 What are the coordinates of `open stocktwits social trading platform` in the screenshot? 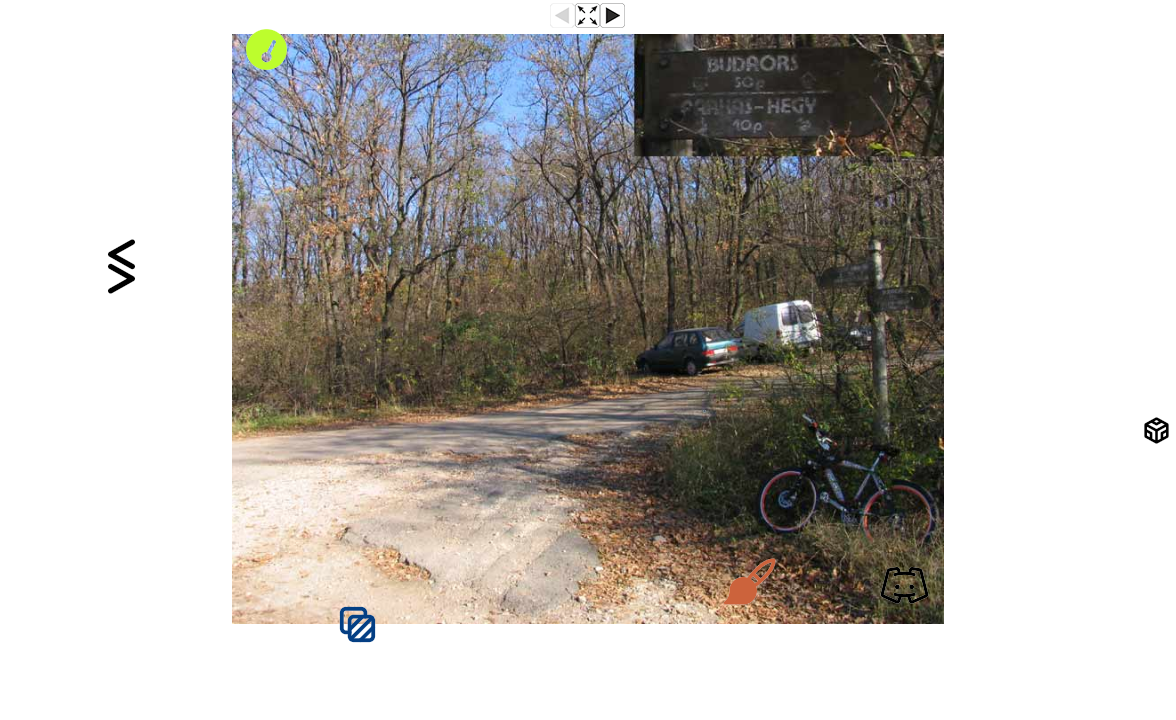 It's located at (121, 266).